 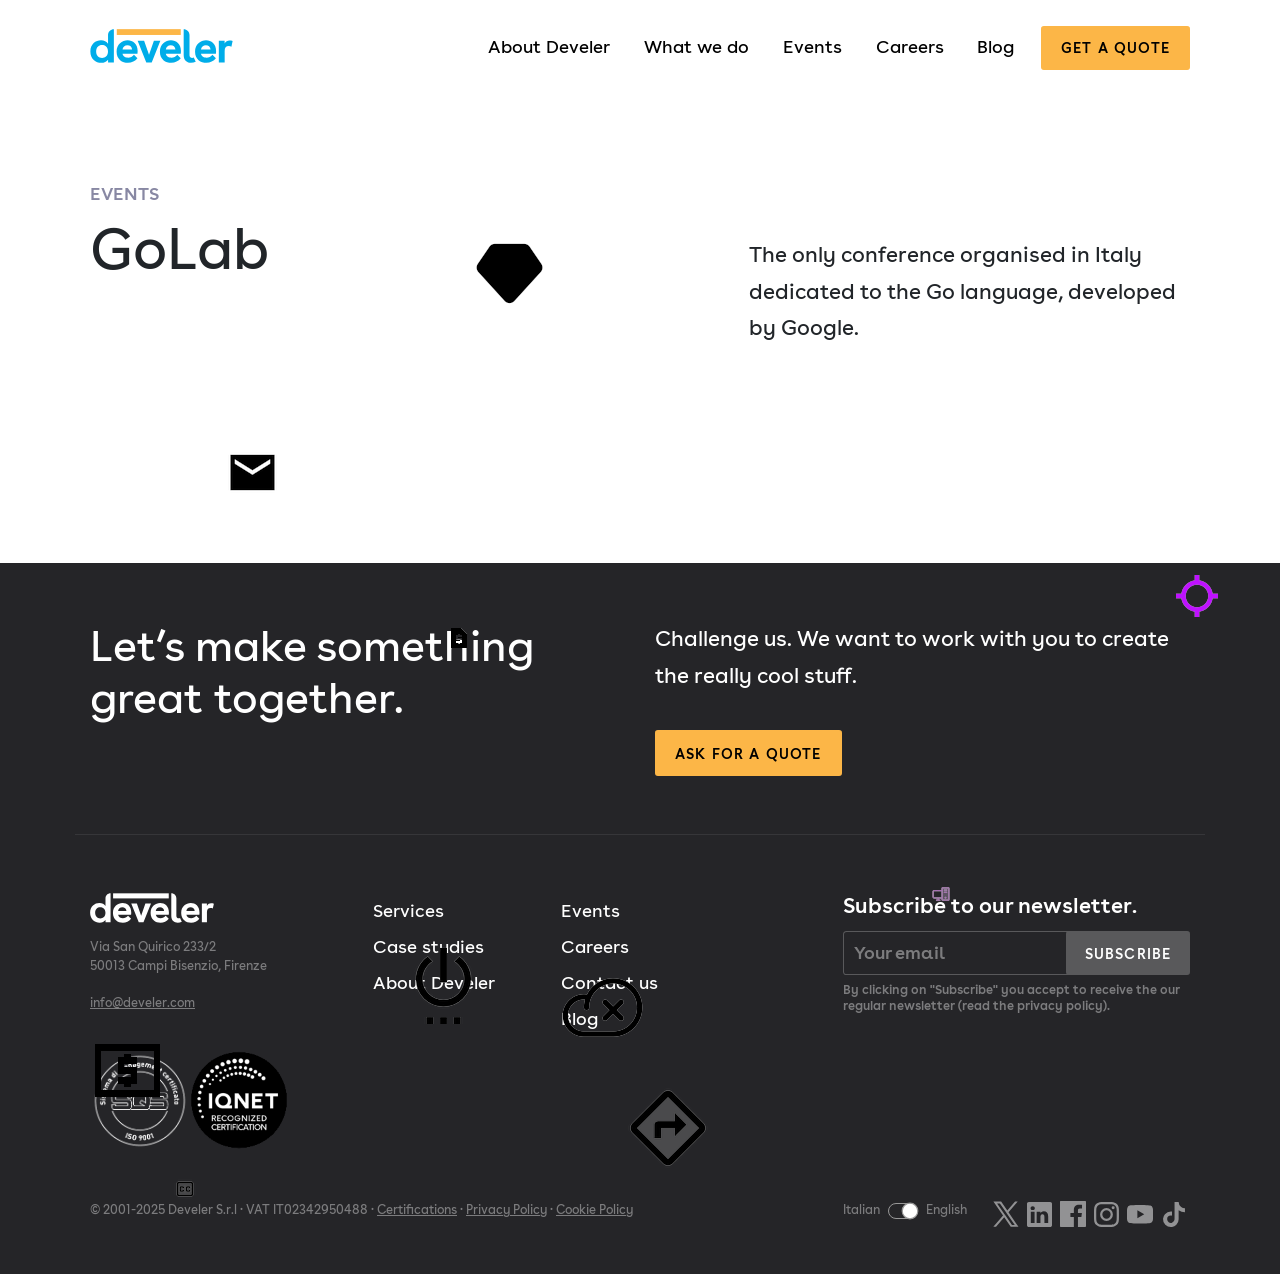 What do you see at coordinates (602, 1007) in the screenshot?
I see `disconnect from cloud storage` at bounding box center [602, 1007].